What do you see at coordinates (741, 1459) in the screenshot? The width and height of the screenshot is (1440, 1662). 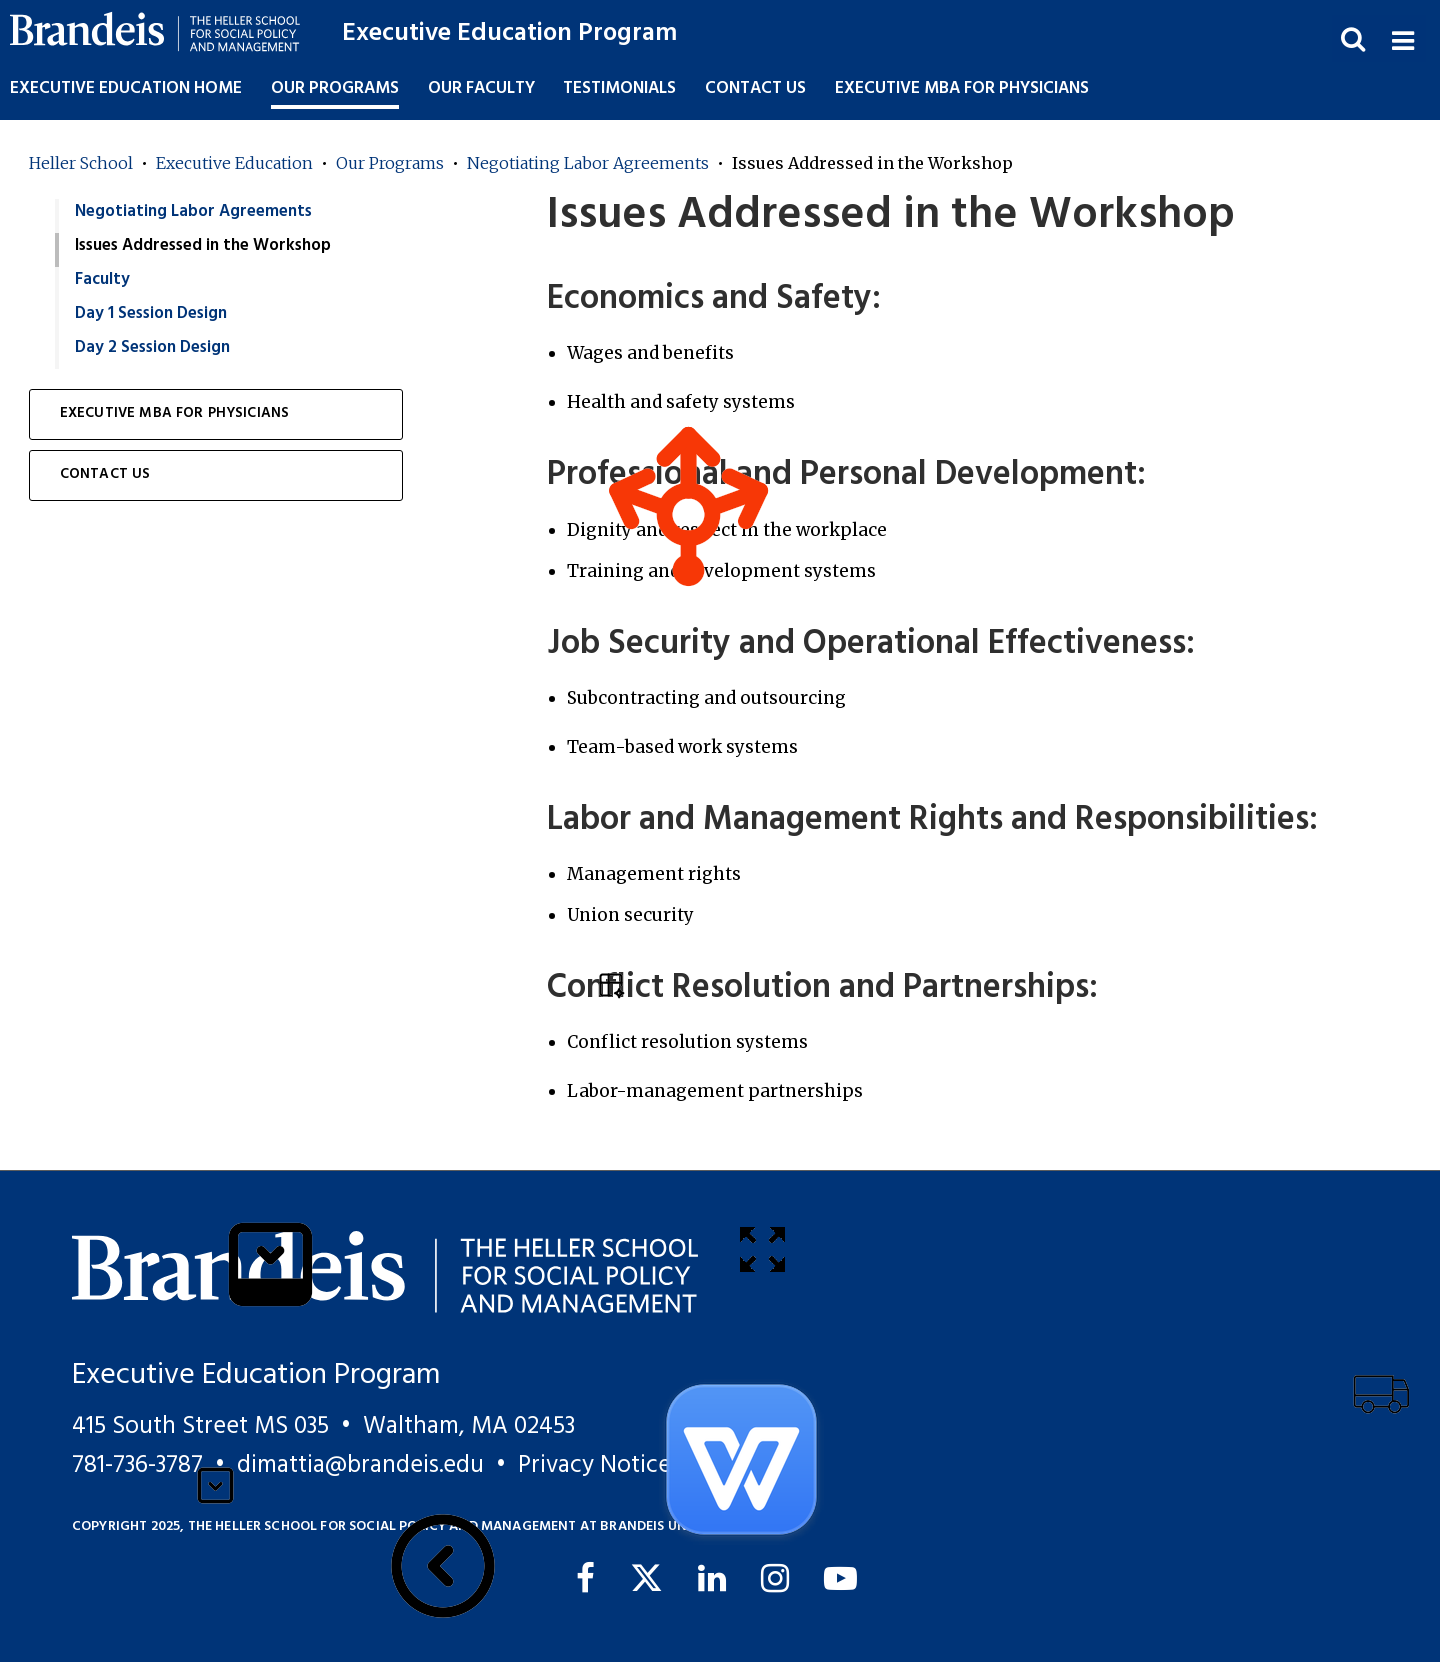 I see `open WPS Office application` at bounding box center [741, 1459].